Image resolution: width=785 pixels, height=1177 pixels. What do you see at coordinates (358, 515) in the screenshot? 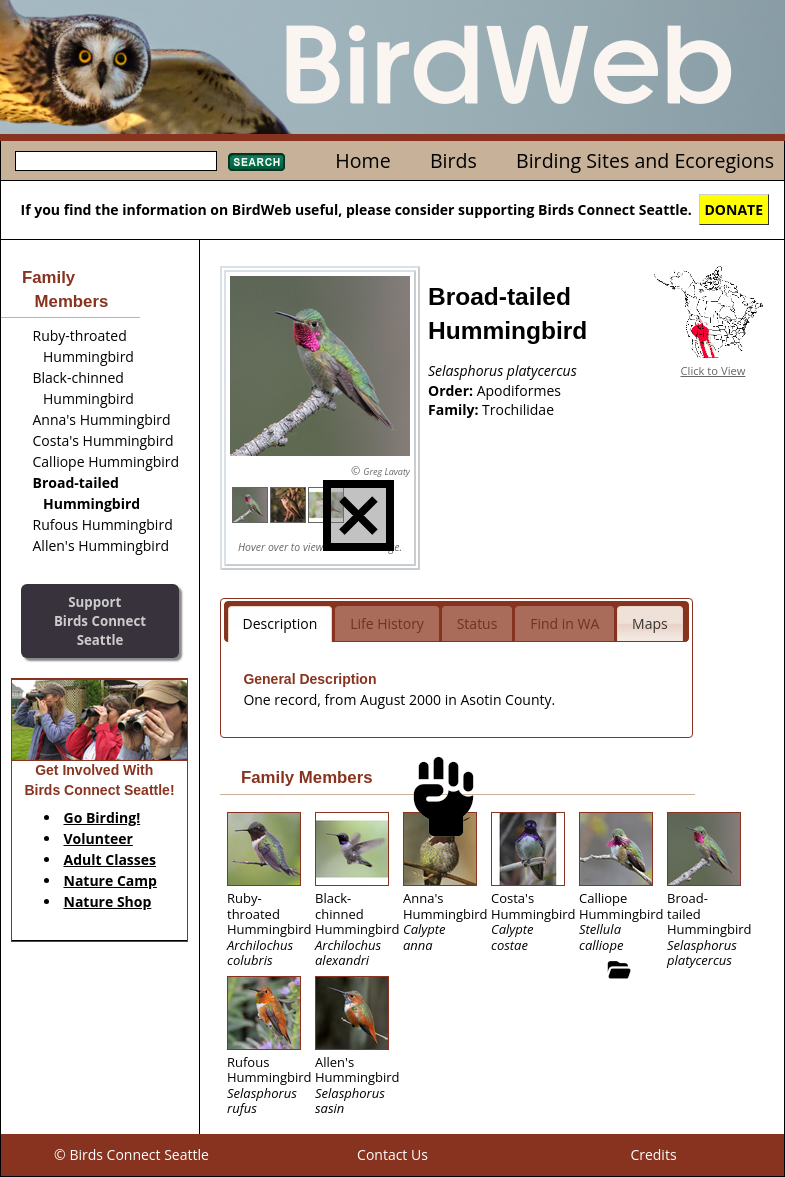
I see `indicates a disabled or unavailable feature` at bounding box center [358, 515].